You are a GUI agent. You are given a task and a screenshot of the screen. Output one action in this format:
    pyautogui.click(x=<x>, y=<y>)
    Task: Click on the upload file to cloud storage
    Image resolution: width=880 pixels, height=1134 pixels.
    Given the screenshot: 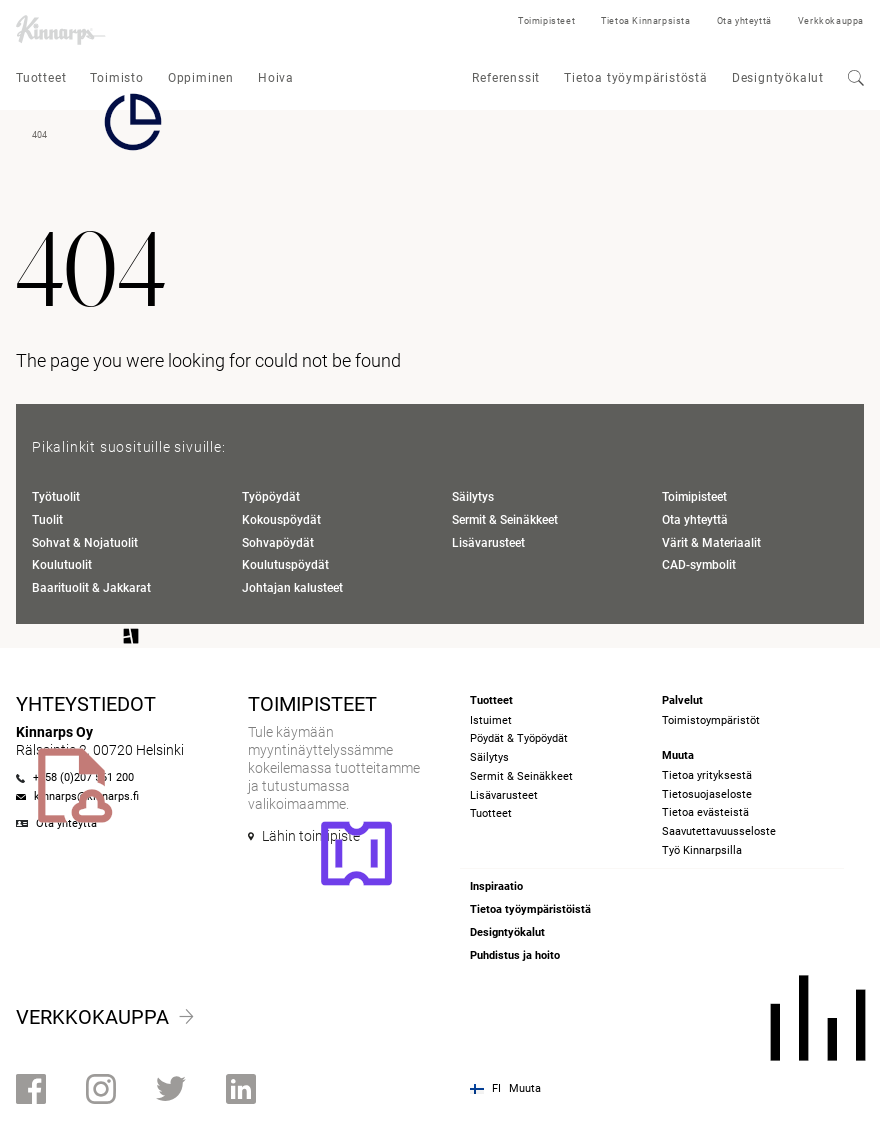 What is the action you would take?
    pyautogui.click(x=71, y=785)
    